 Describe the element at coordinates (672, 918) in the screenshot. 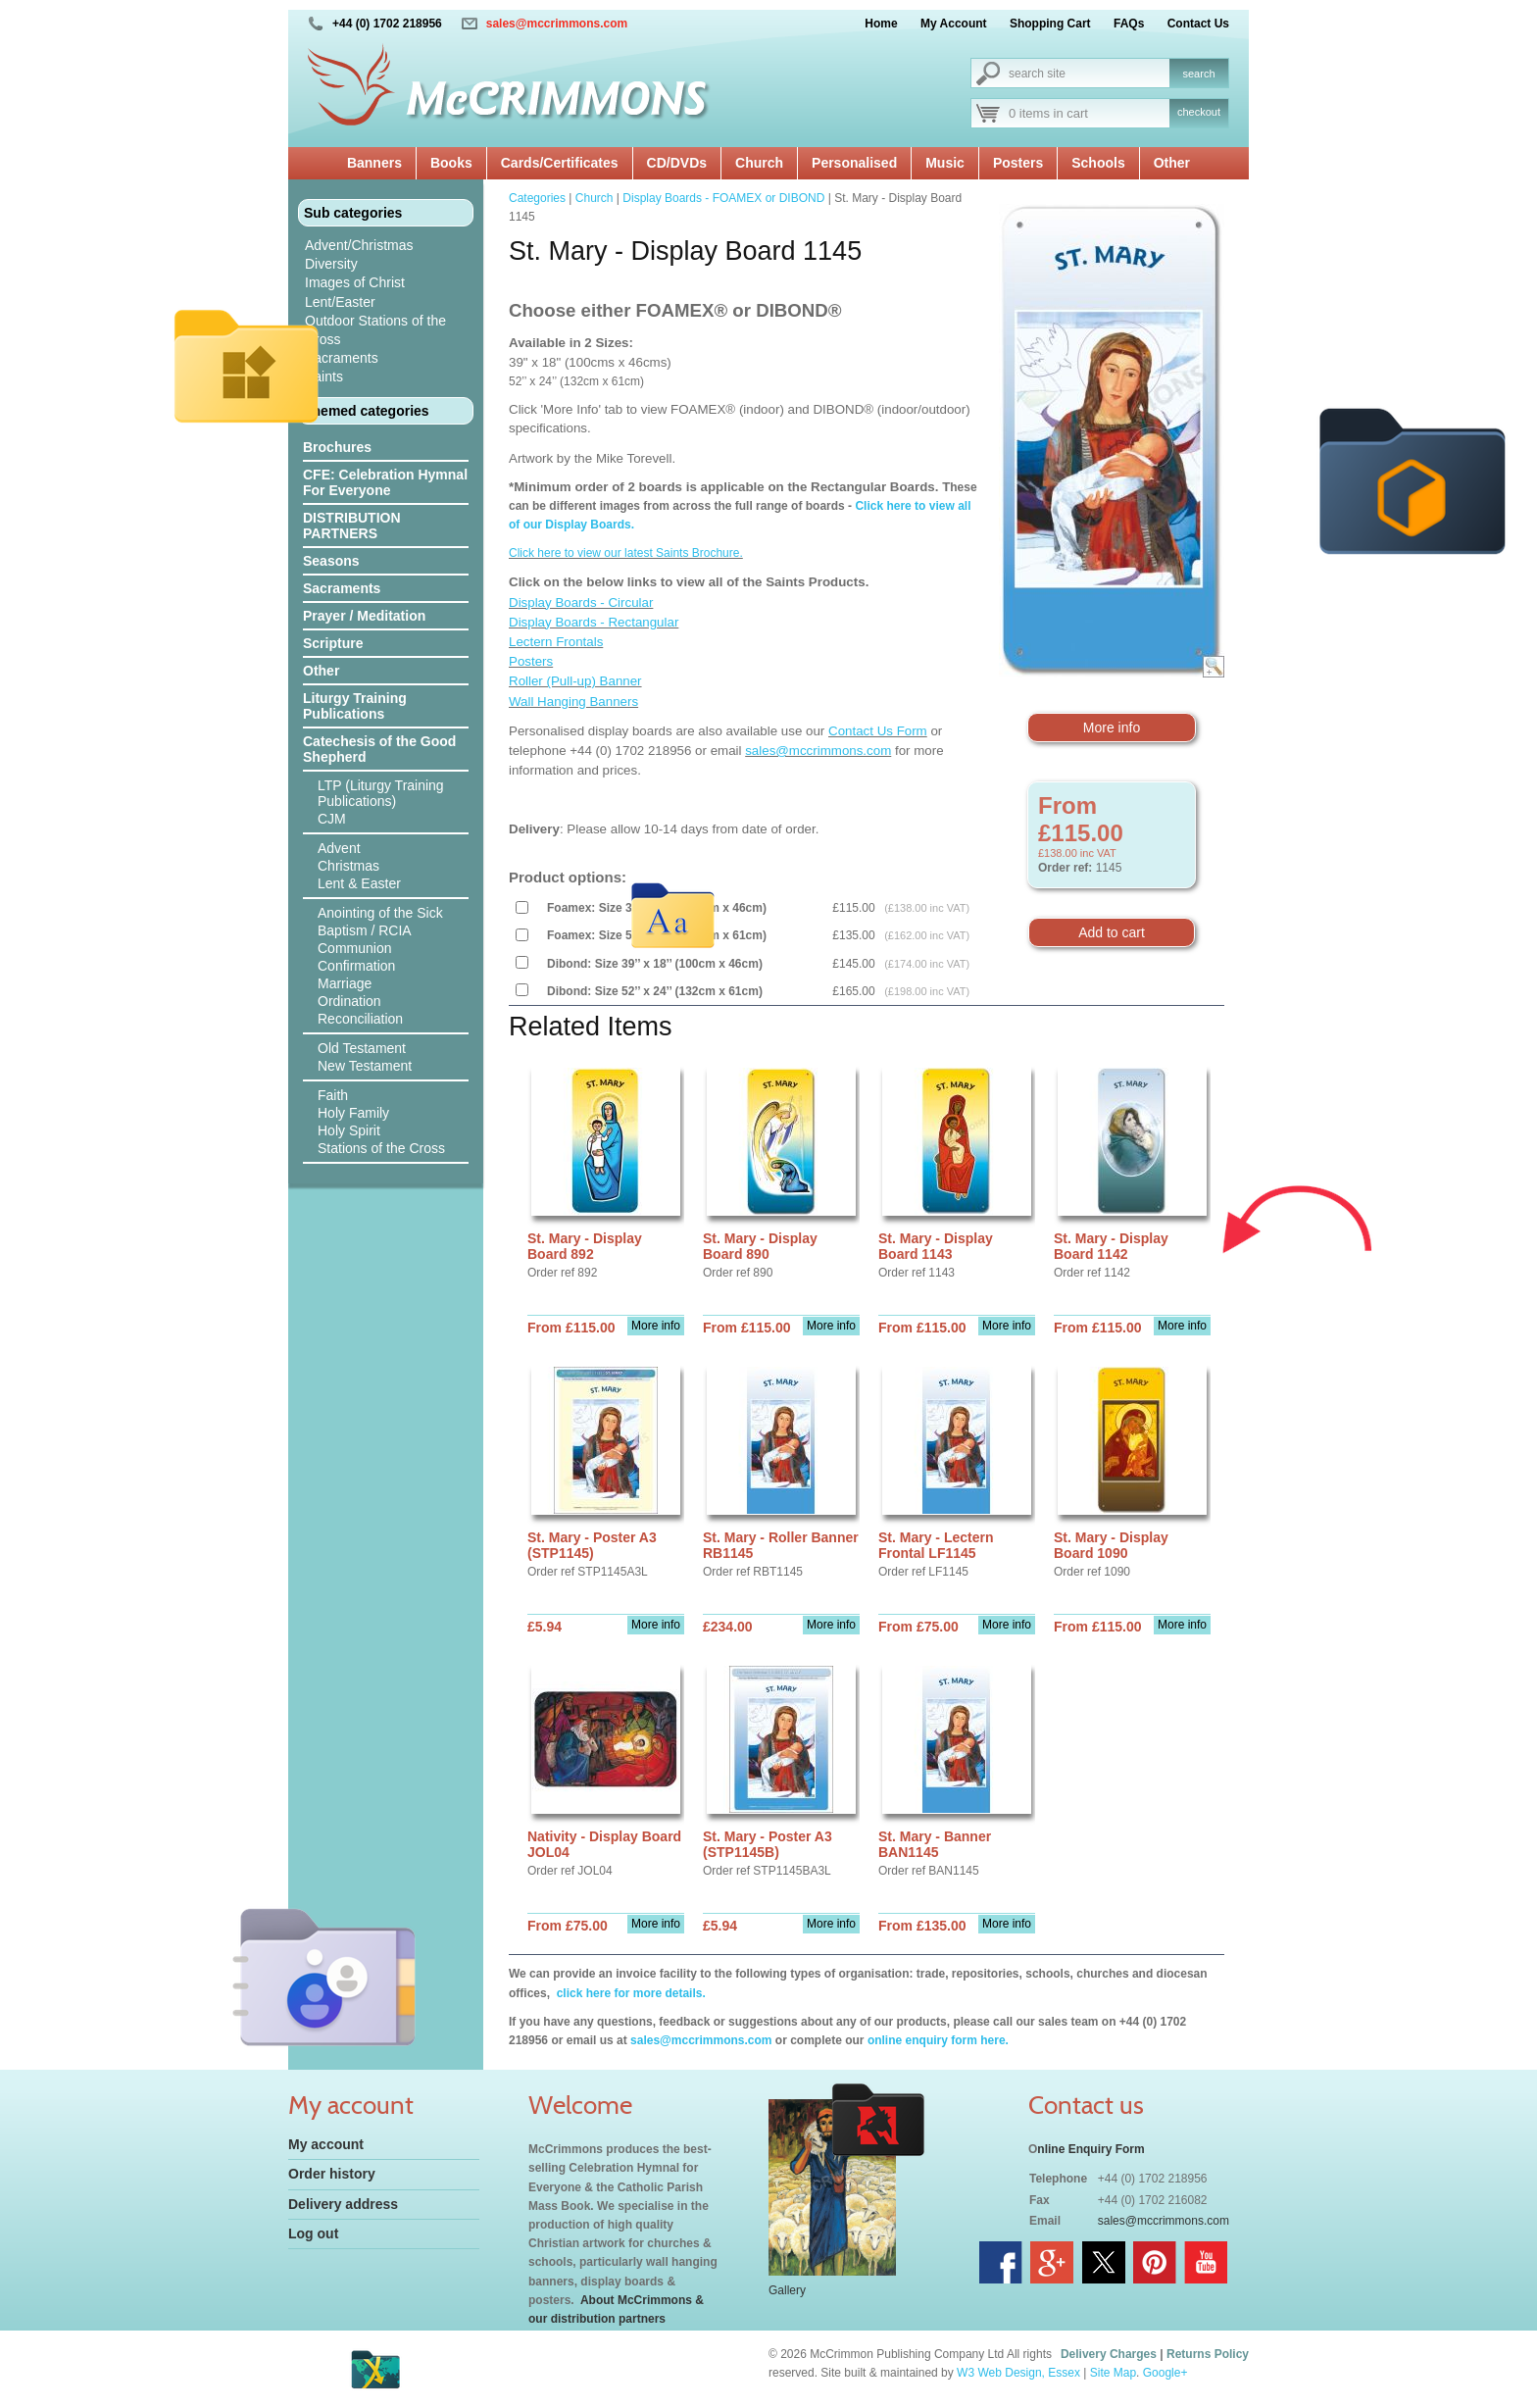

I see `open fonts folder` at that location.